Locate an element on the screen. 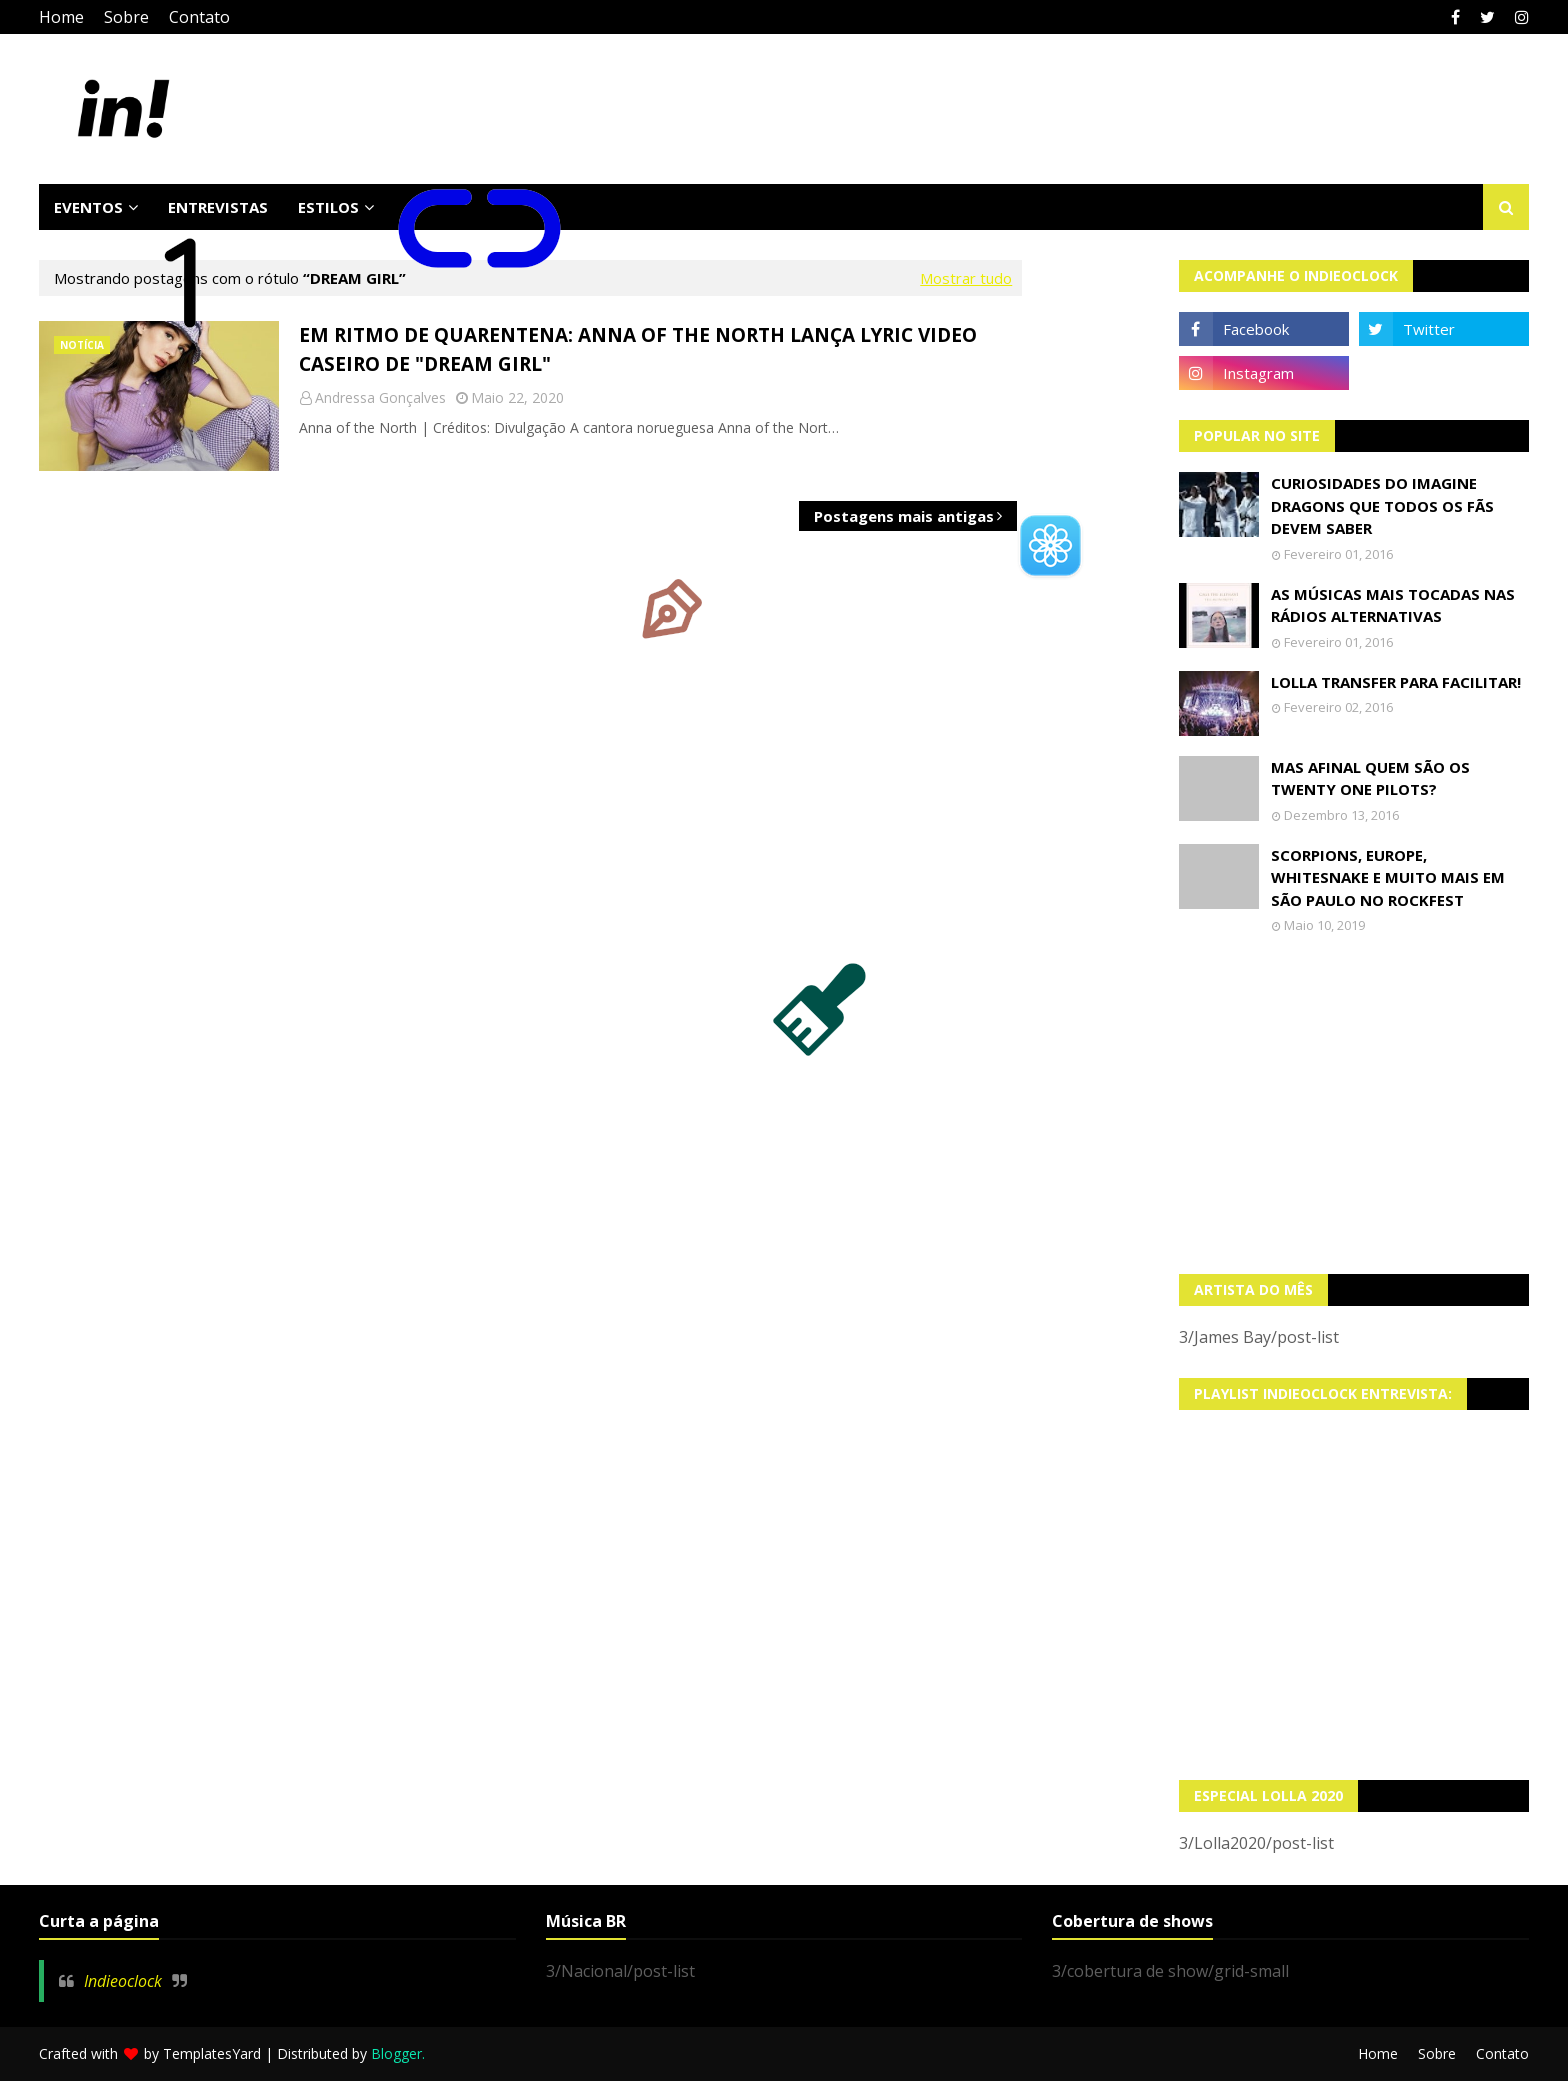  open graphics or design applications is located at coordinates (1050, 545).